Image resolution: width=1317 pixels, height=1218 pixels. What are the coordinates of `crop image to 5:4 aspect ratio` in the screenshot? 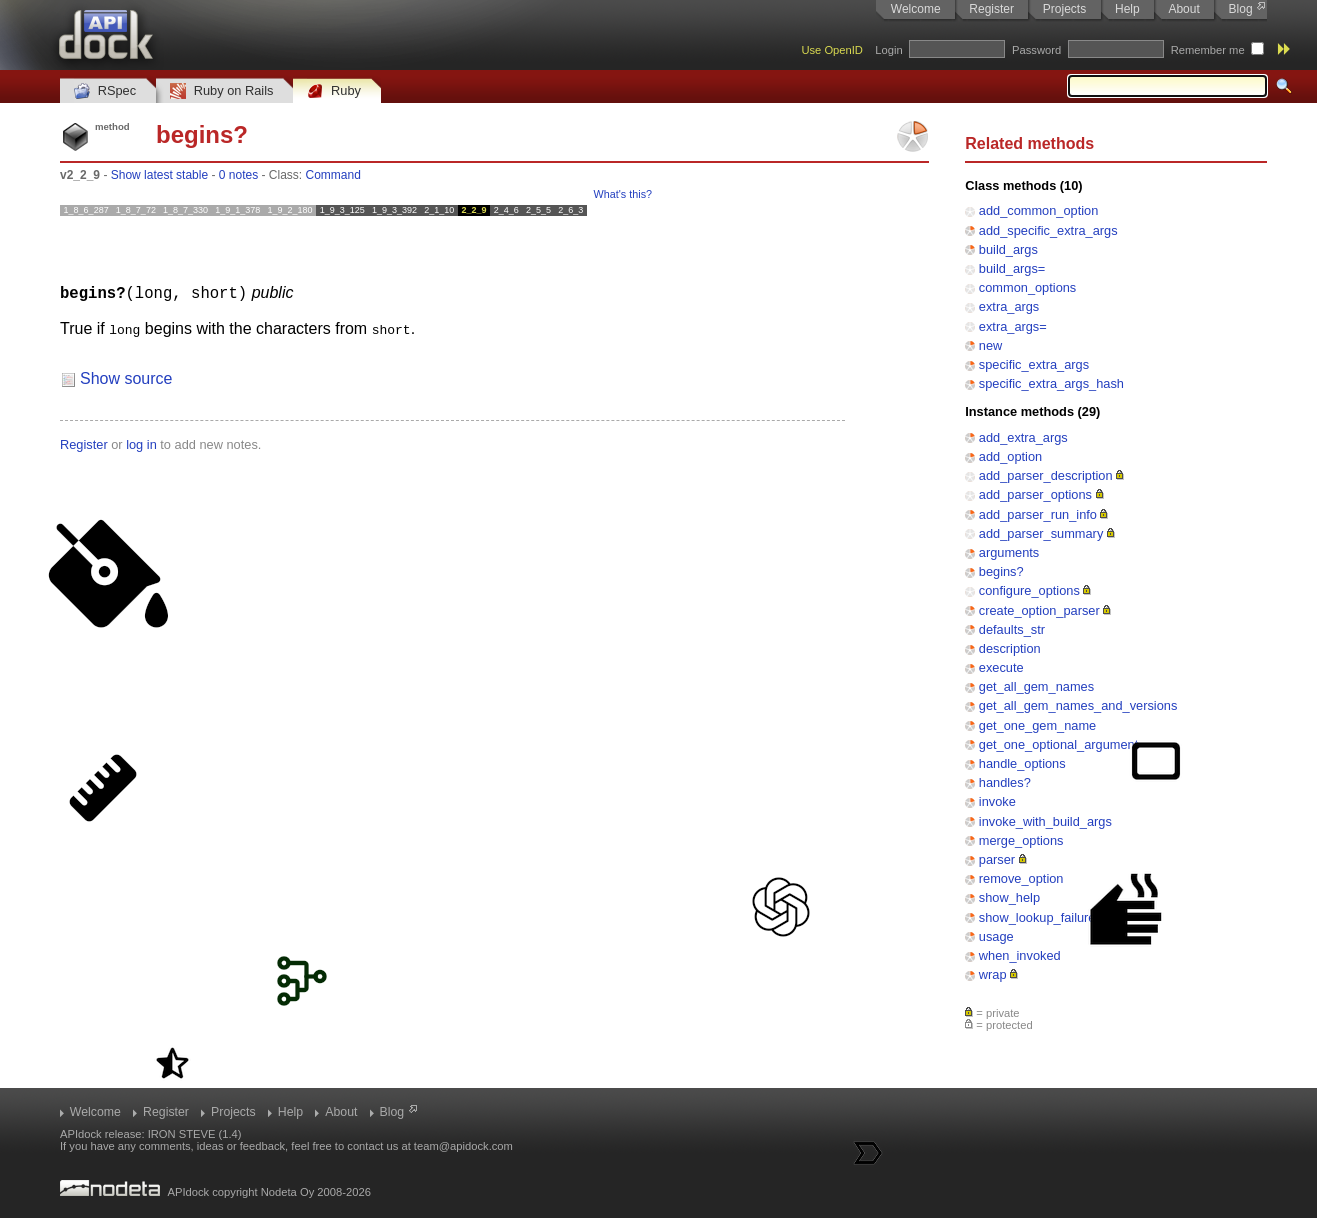 It's located at (1156, 761).